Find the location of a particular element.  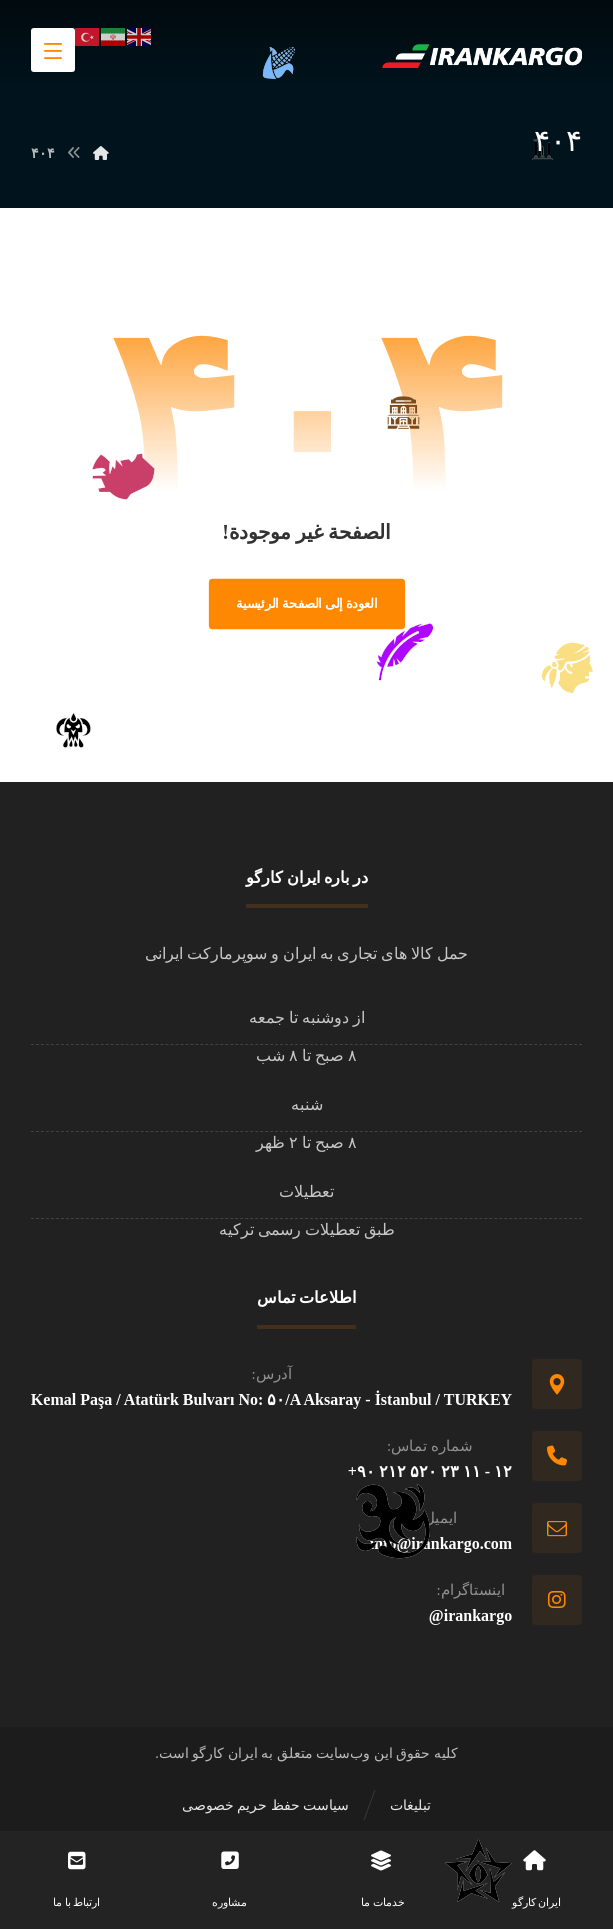

indicates a cursed or corrupted item status is located at coordinates (478, 1872).